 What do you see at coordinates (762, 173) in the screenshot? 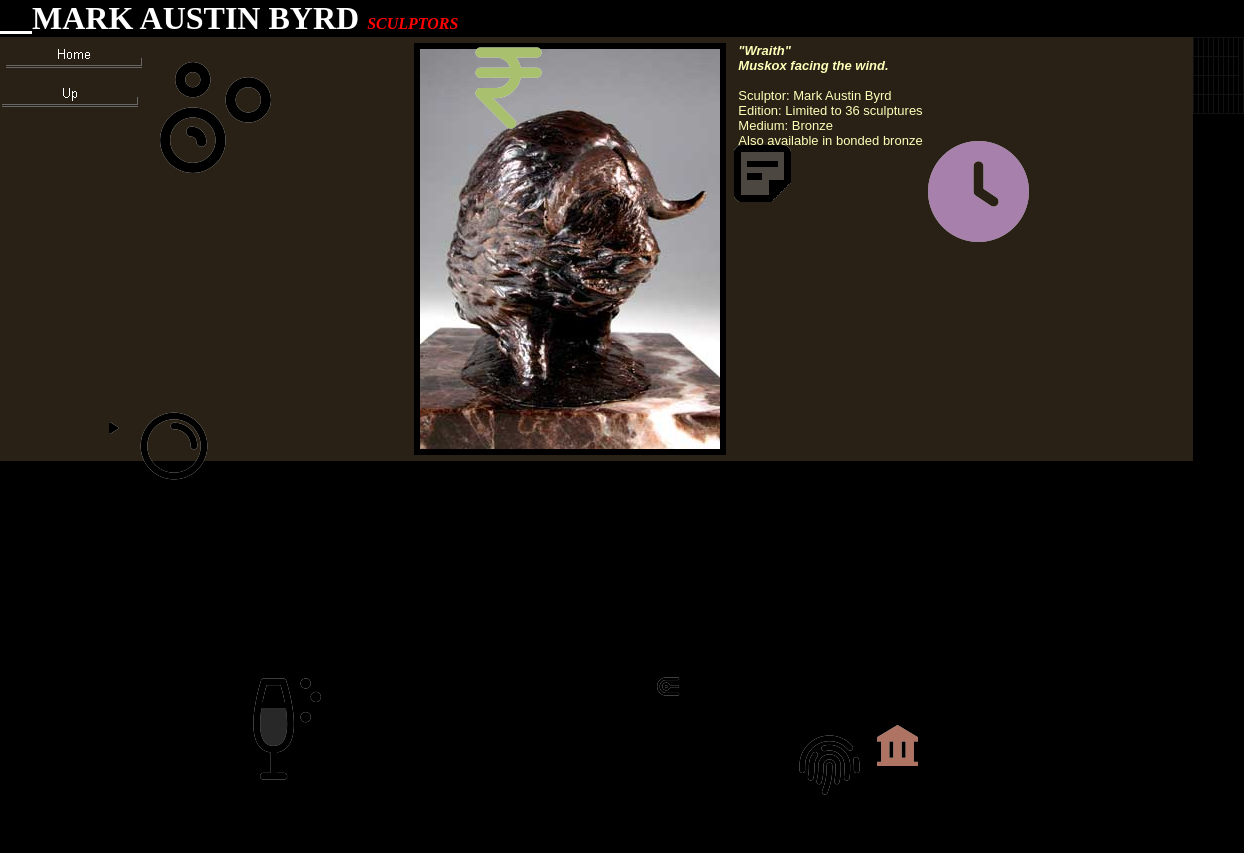
I see `create a new sticky note` at bounding box center [762, 173].